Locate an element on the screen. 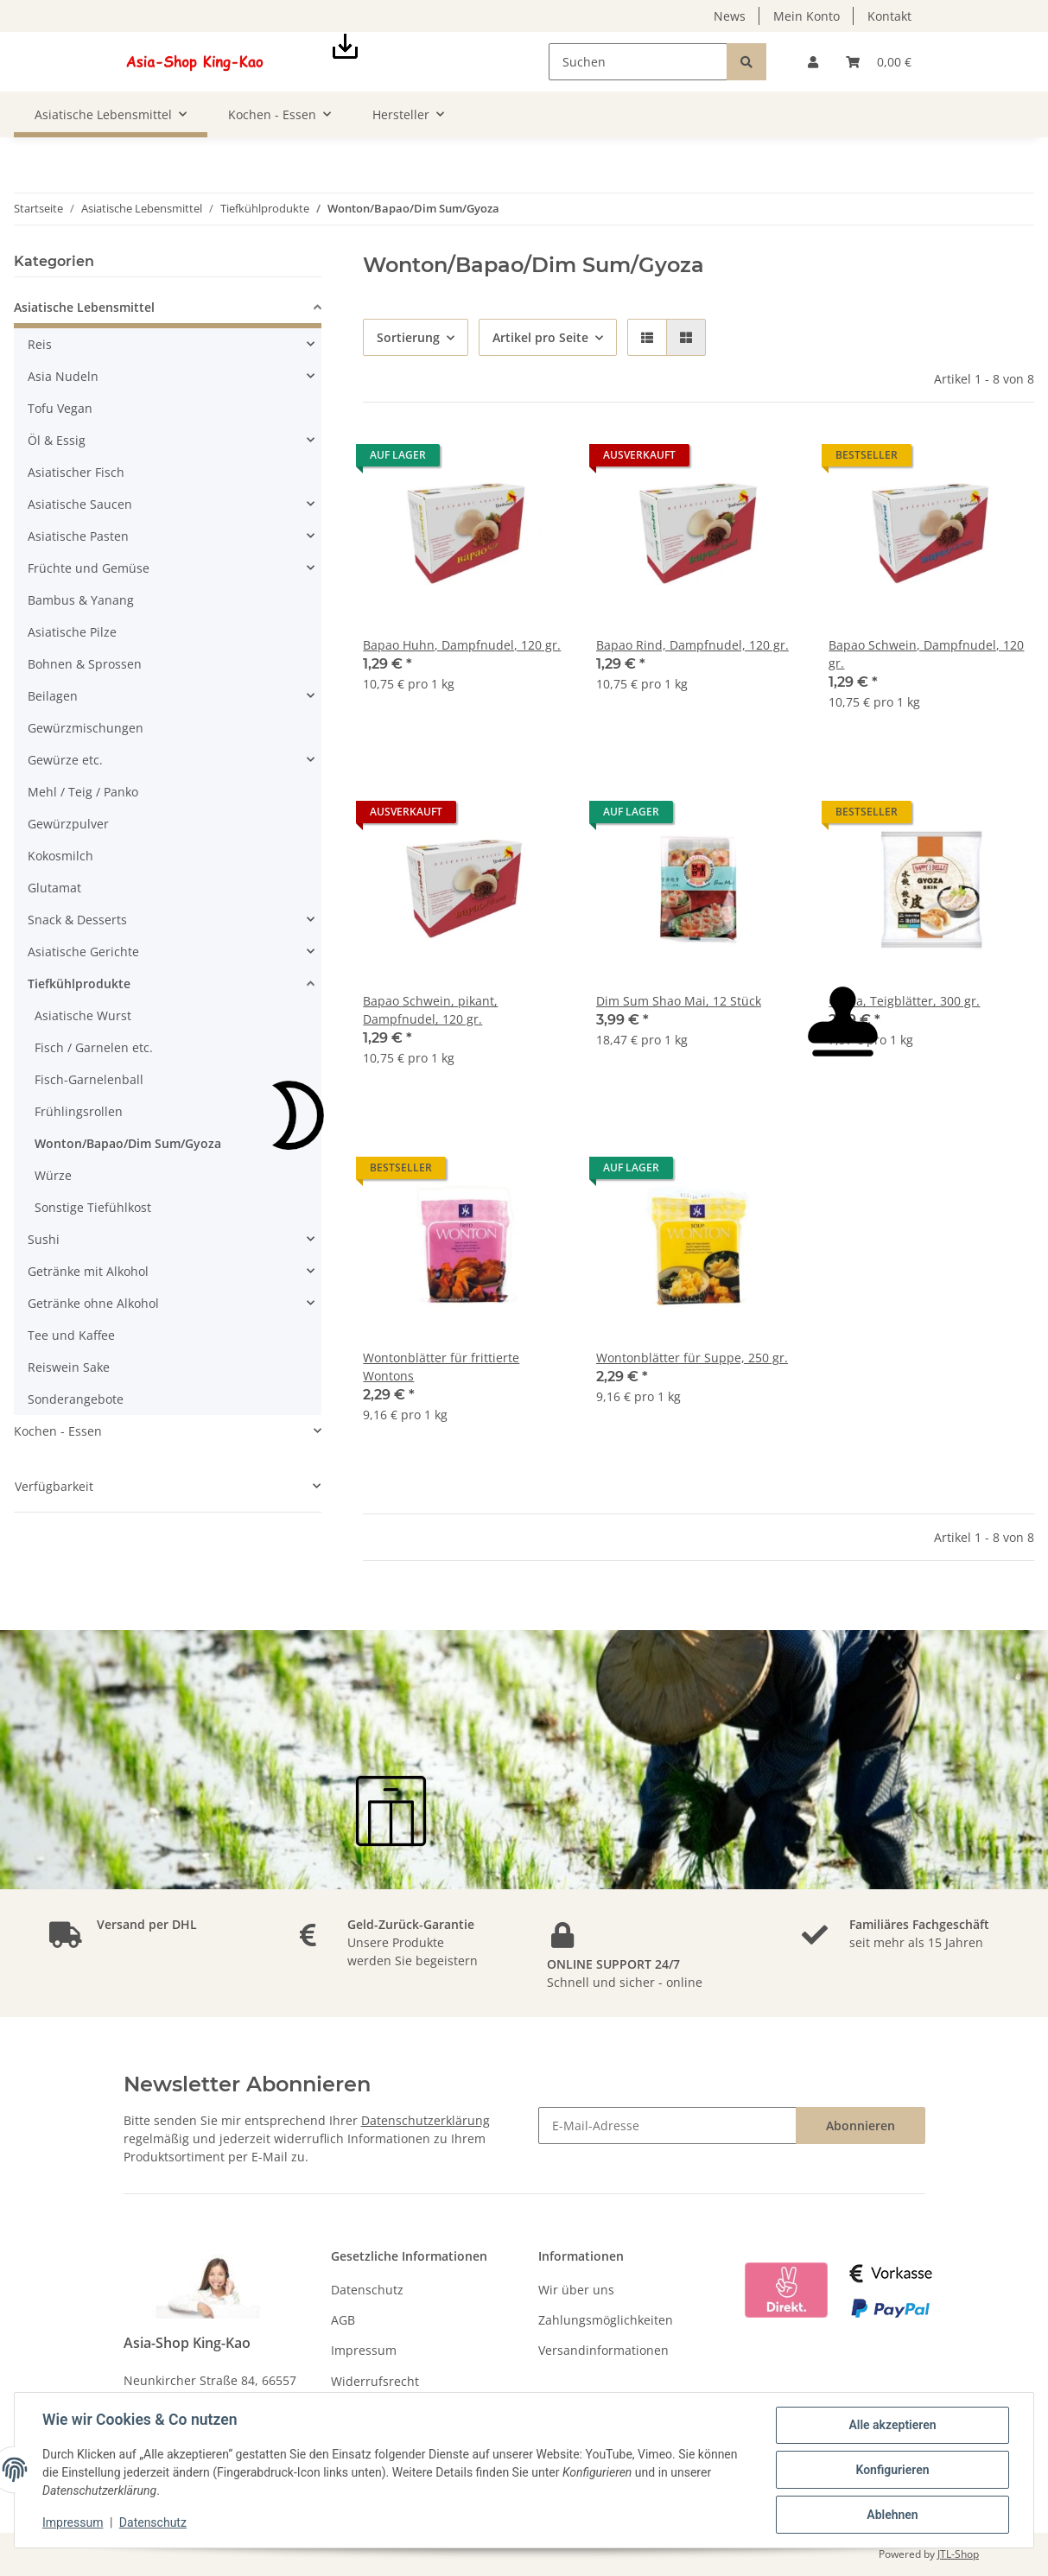 The image size is (1048, 2576). apply a stamp or seal to a document is located at coordinates (842, 1021).